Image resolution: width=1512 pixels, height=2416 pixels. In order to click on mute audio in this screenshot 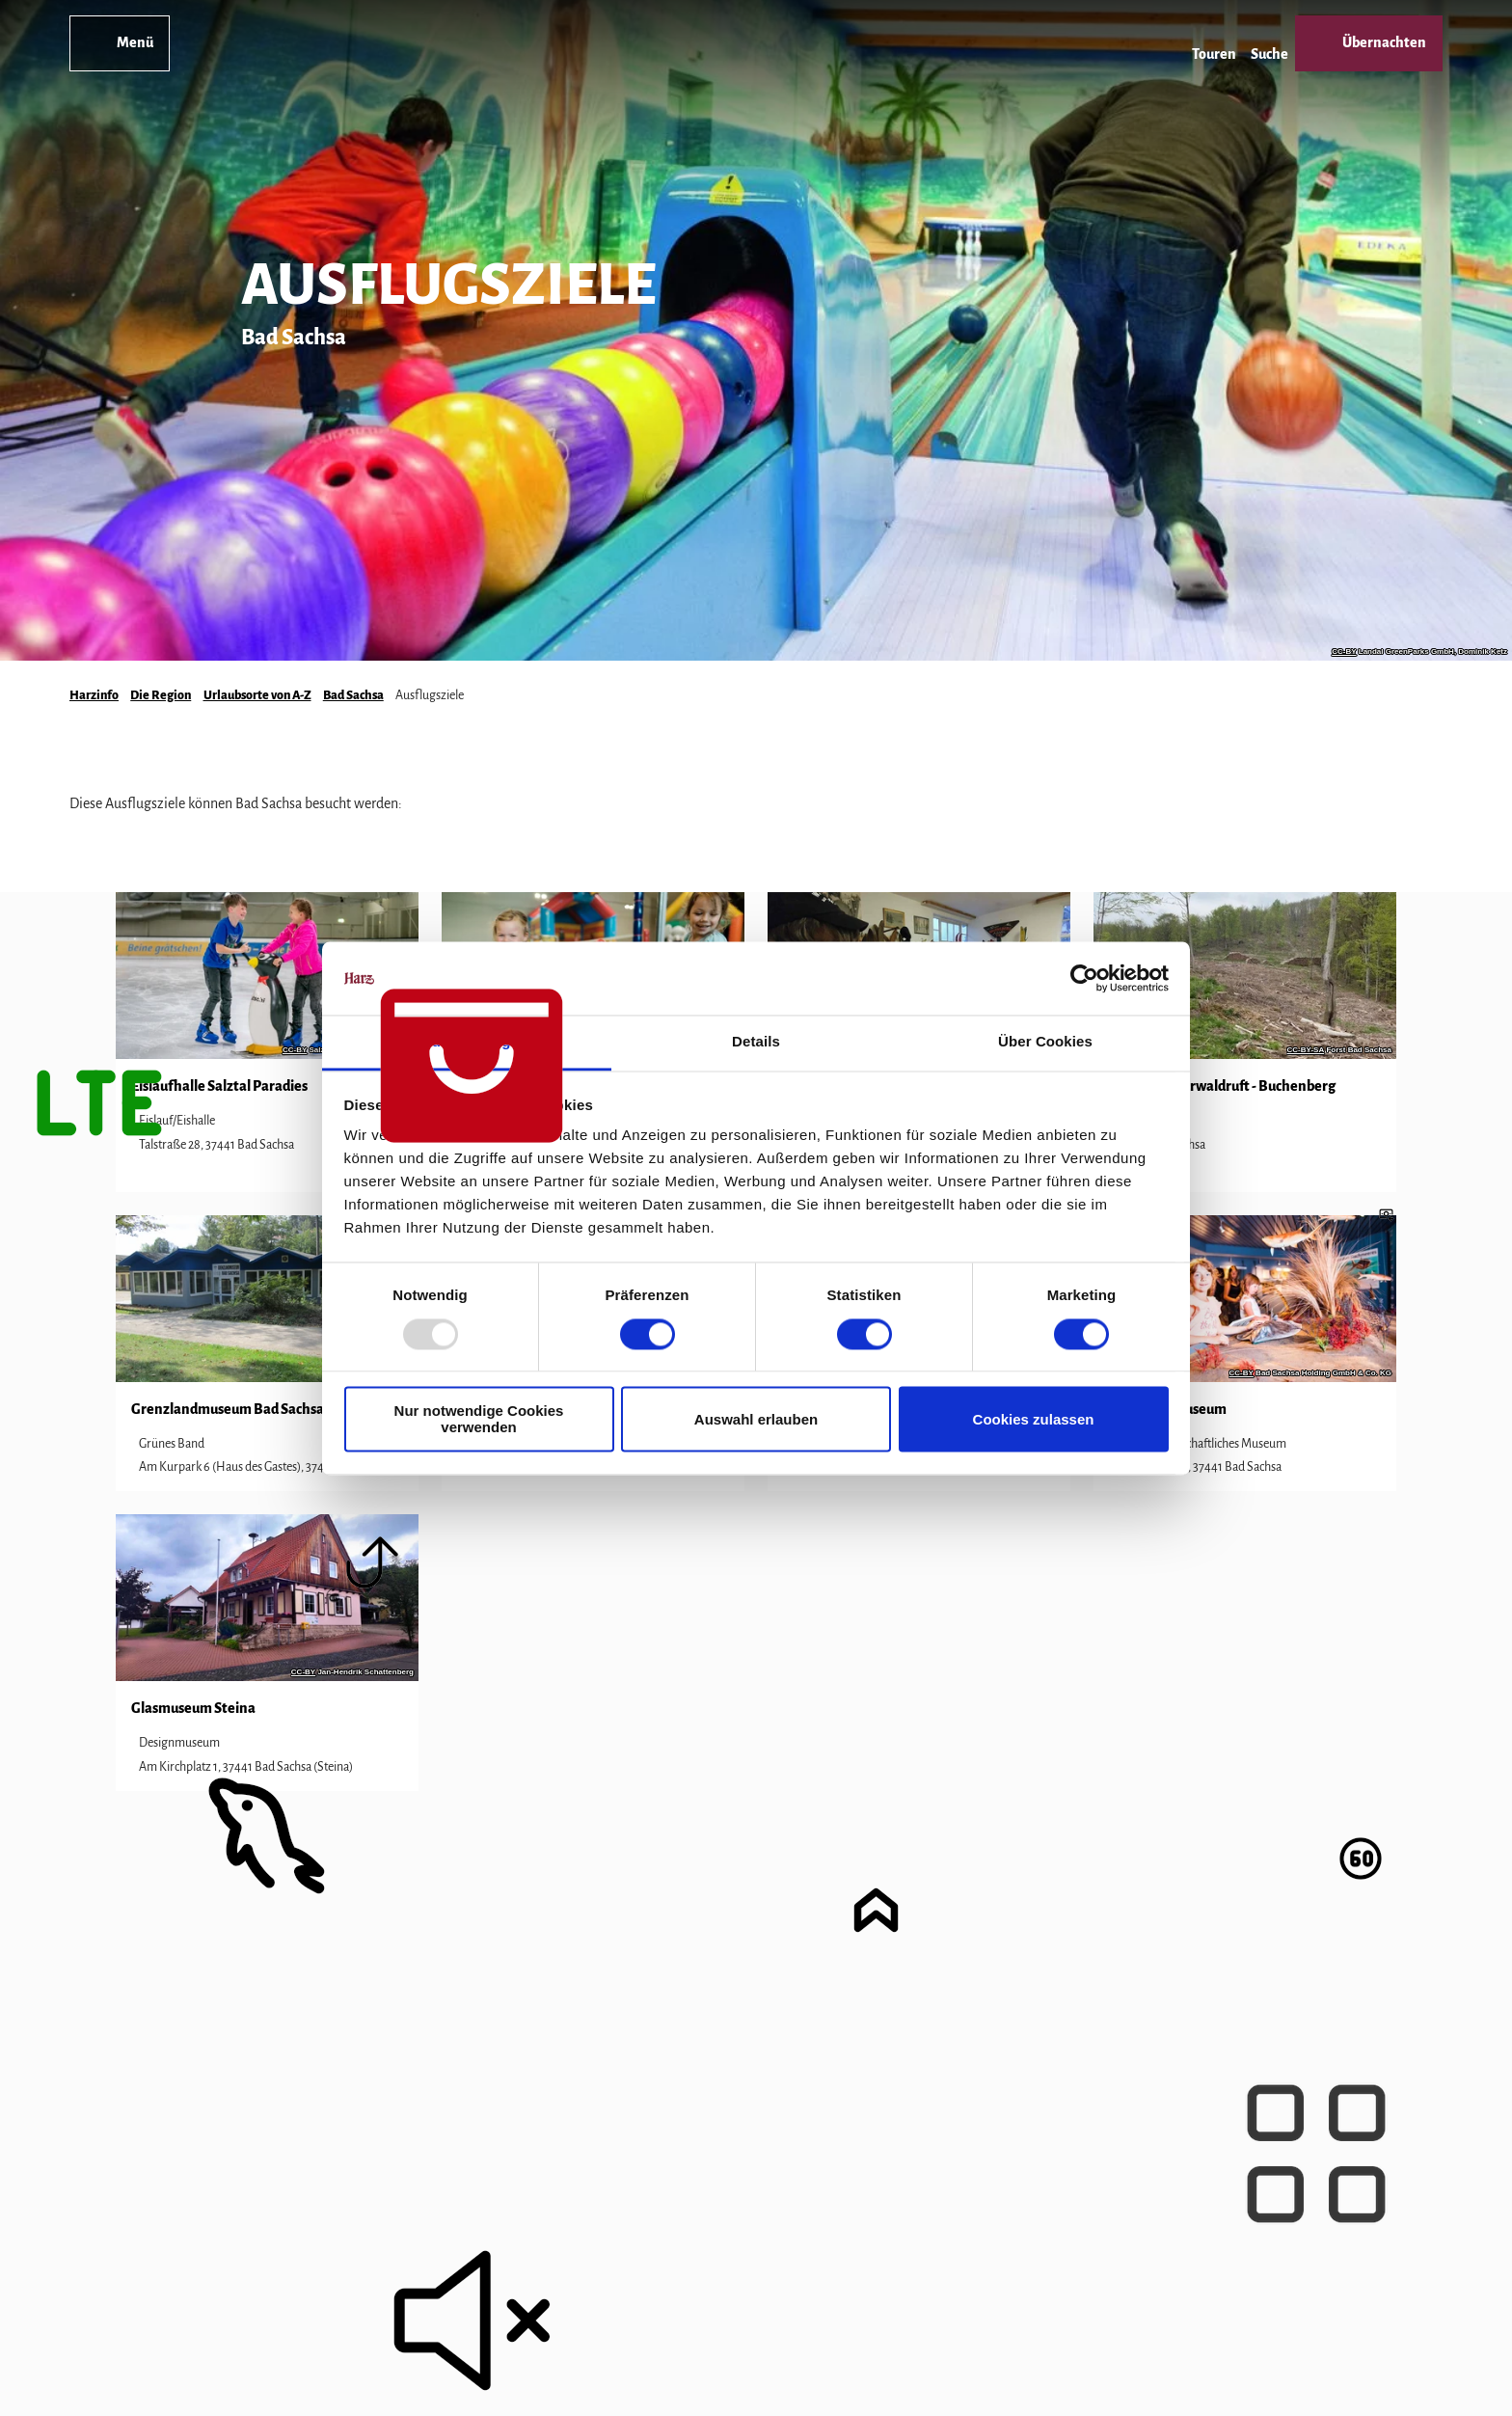, I will do `click(464, 2321)`.